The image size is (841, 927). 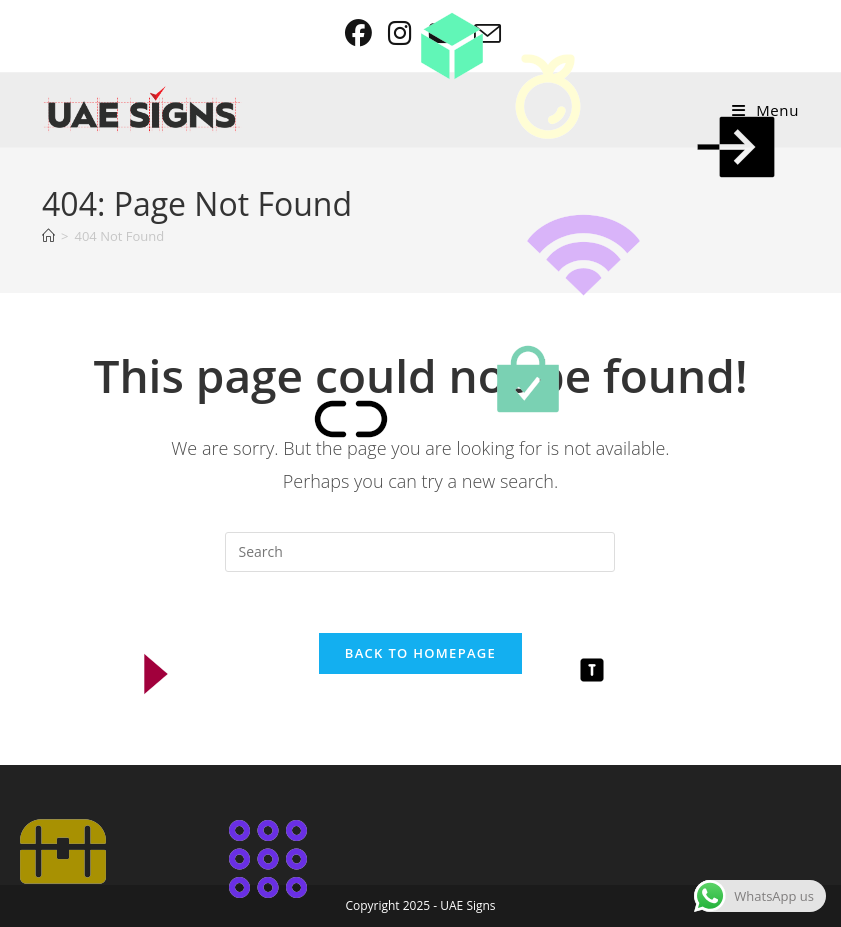 I want to click on text formatting or typography tool, so click(x=592, y=670).